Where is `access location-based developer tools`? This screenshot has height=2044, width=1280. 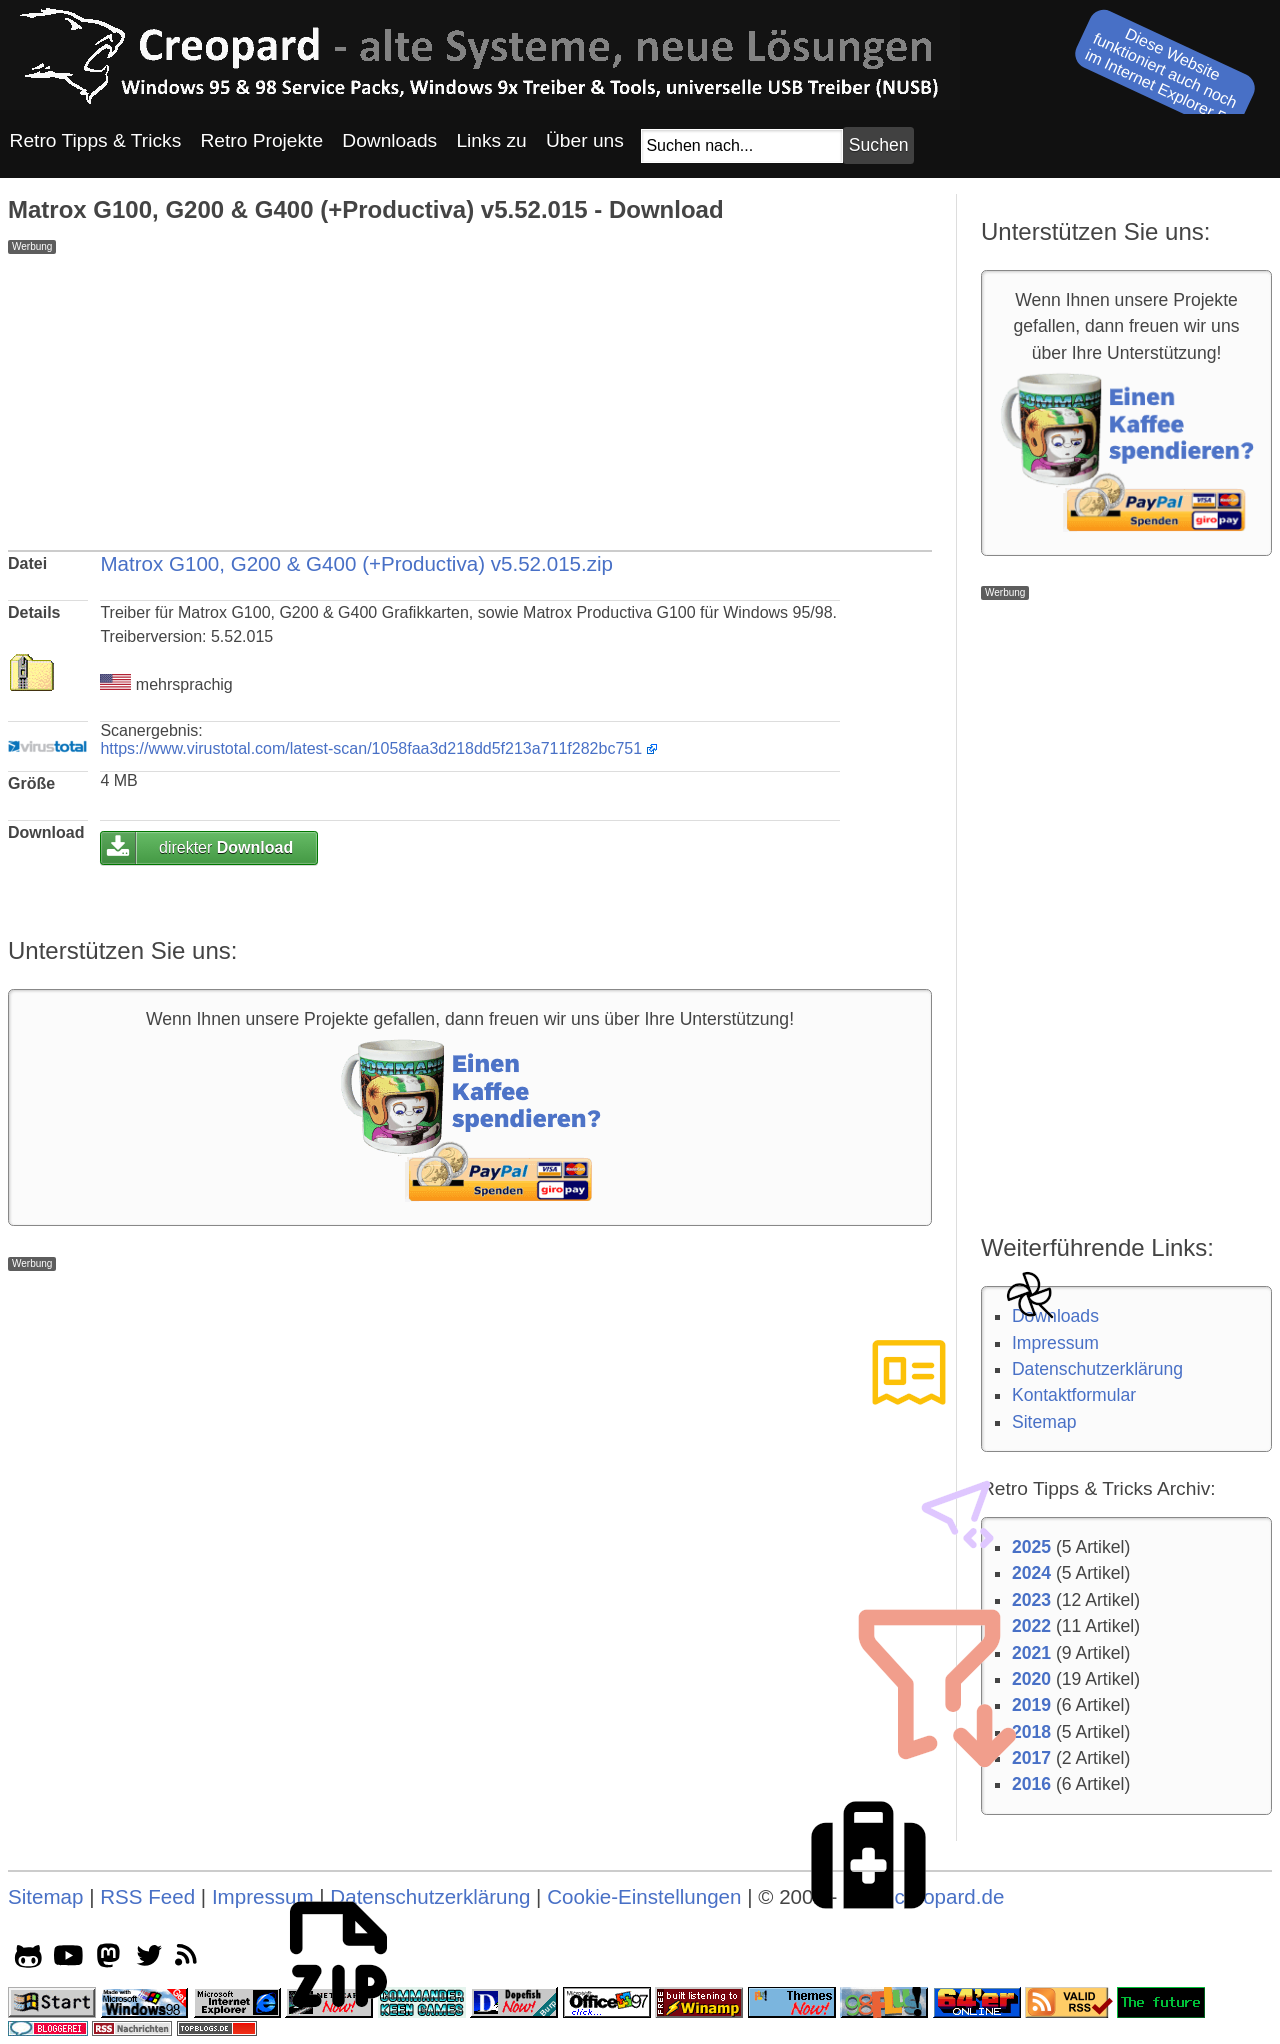 access location-based developer tools is located at coordinates (956, 1514).